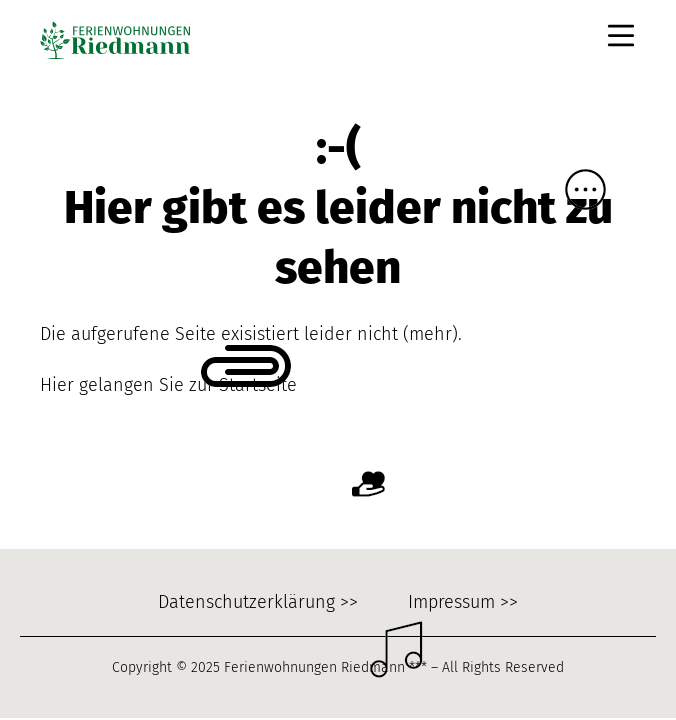 This screenshot has height=720, width=676. I want to click on access music or audio playback, so click(399, 650).